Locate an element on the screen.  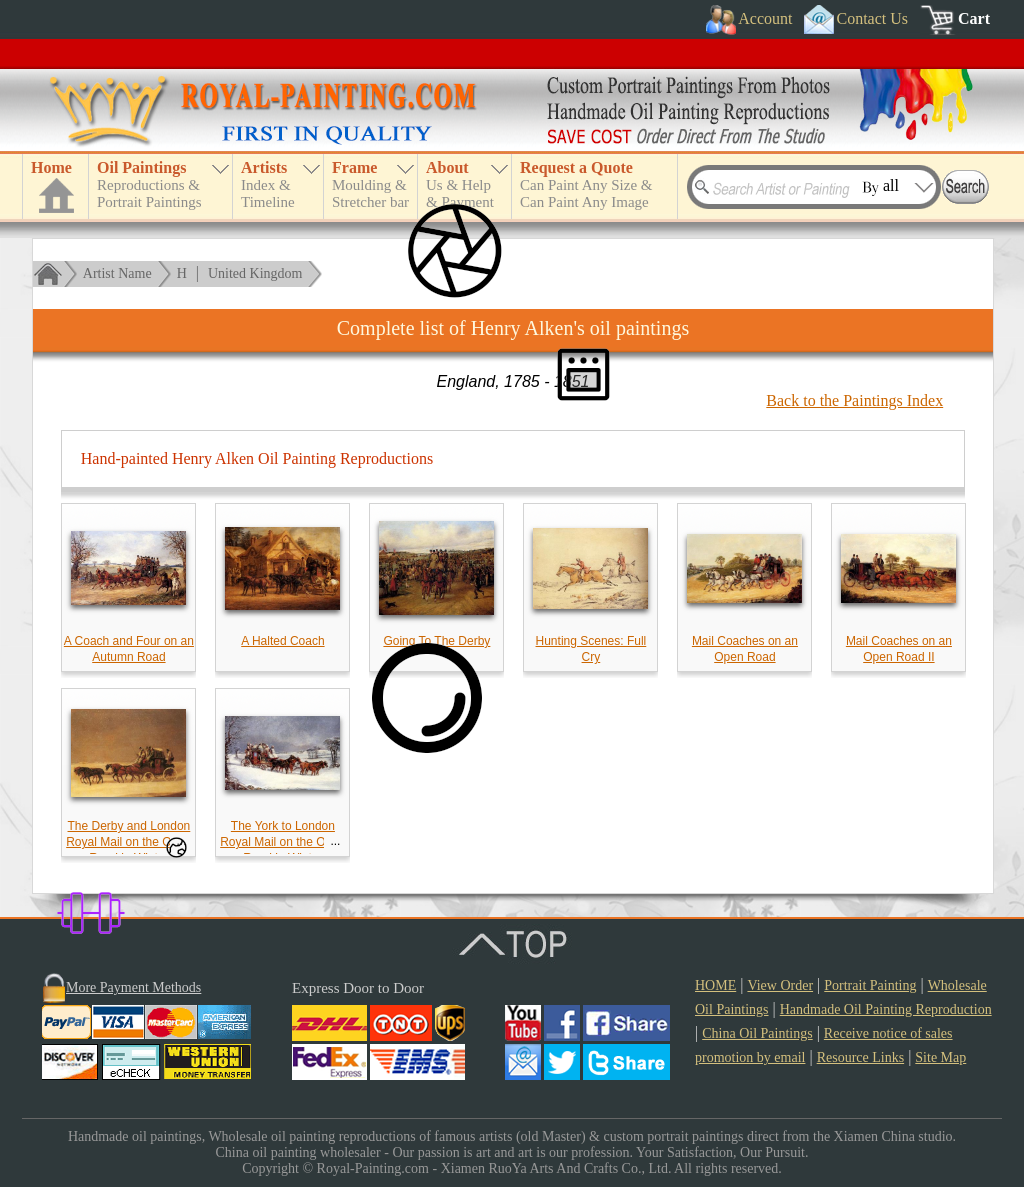
apply inner shadow effect to bottom-right corner is located at coordinates (427, 698).